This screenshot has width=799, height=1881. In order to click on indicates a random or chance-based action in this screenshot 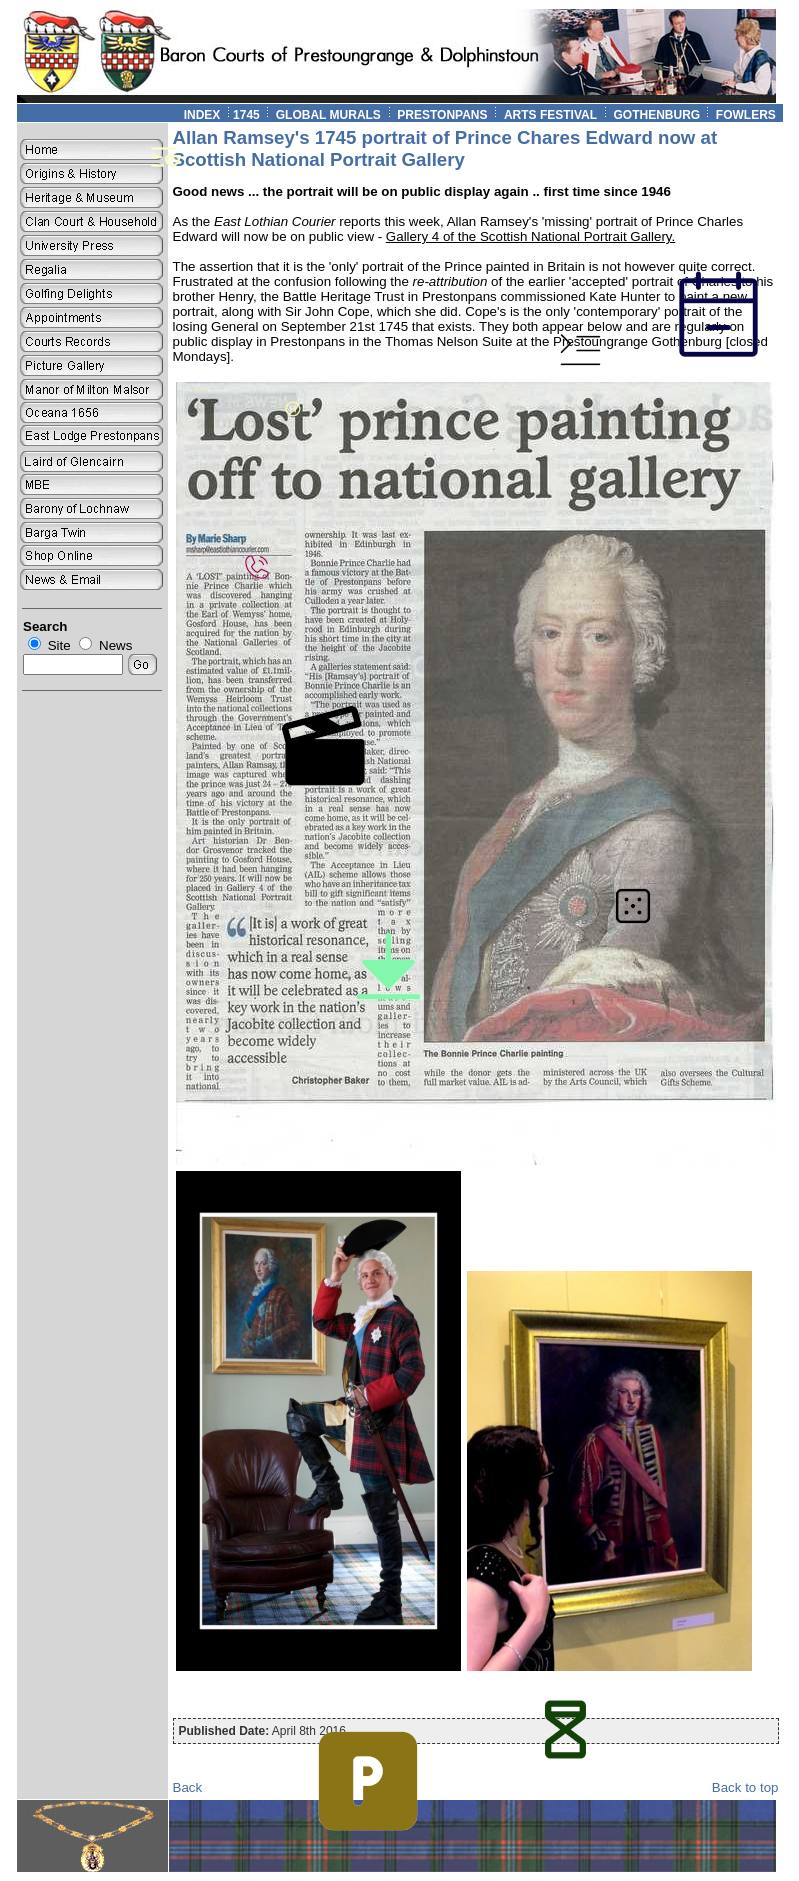, I will do `click(633, 906)`.